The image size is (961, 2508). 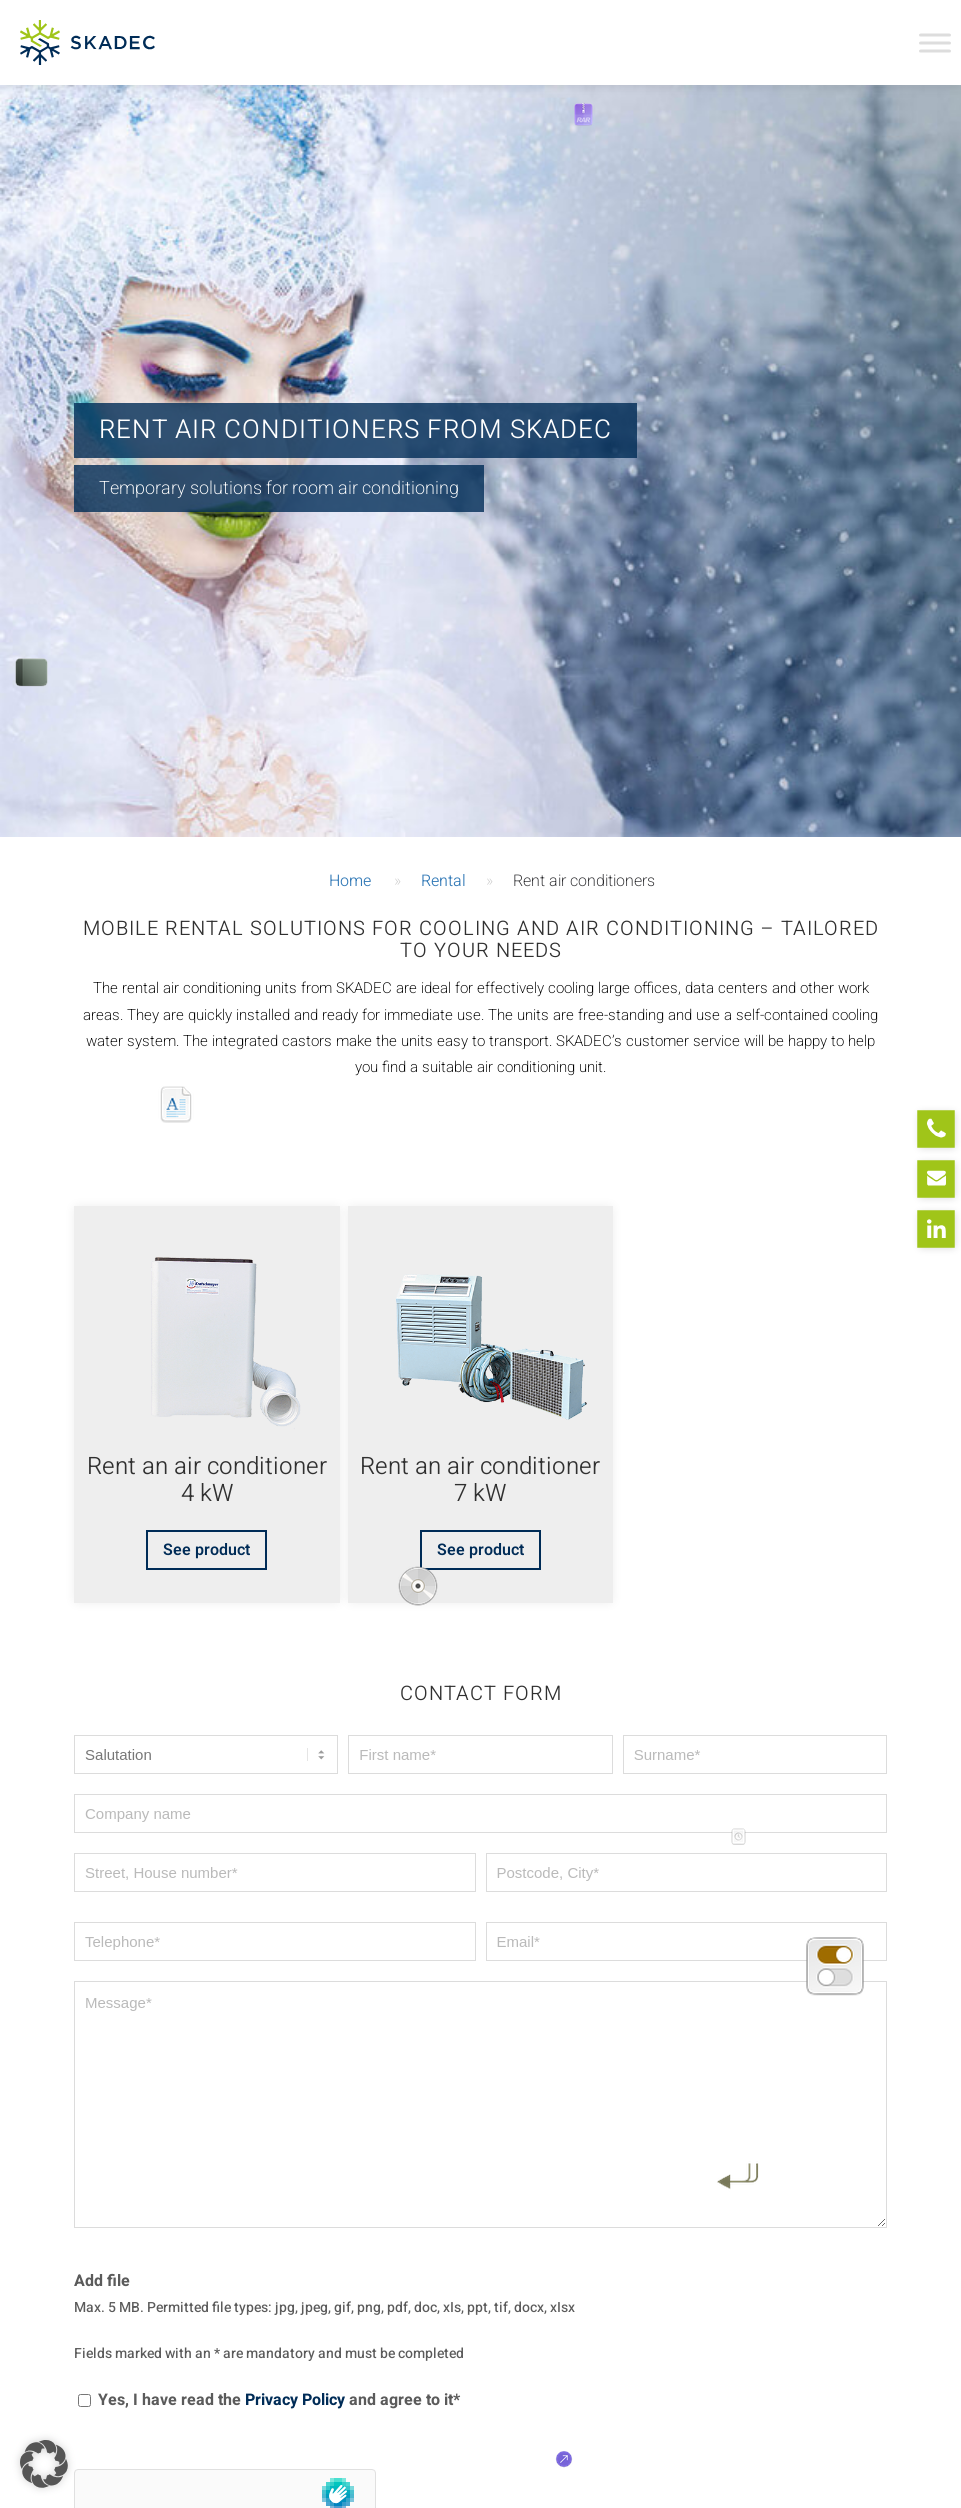 I want to click on a compressed RAR archive file, so click(x=583, y=114).